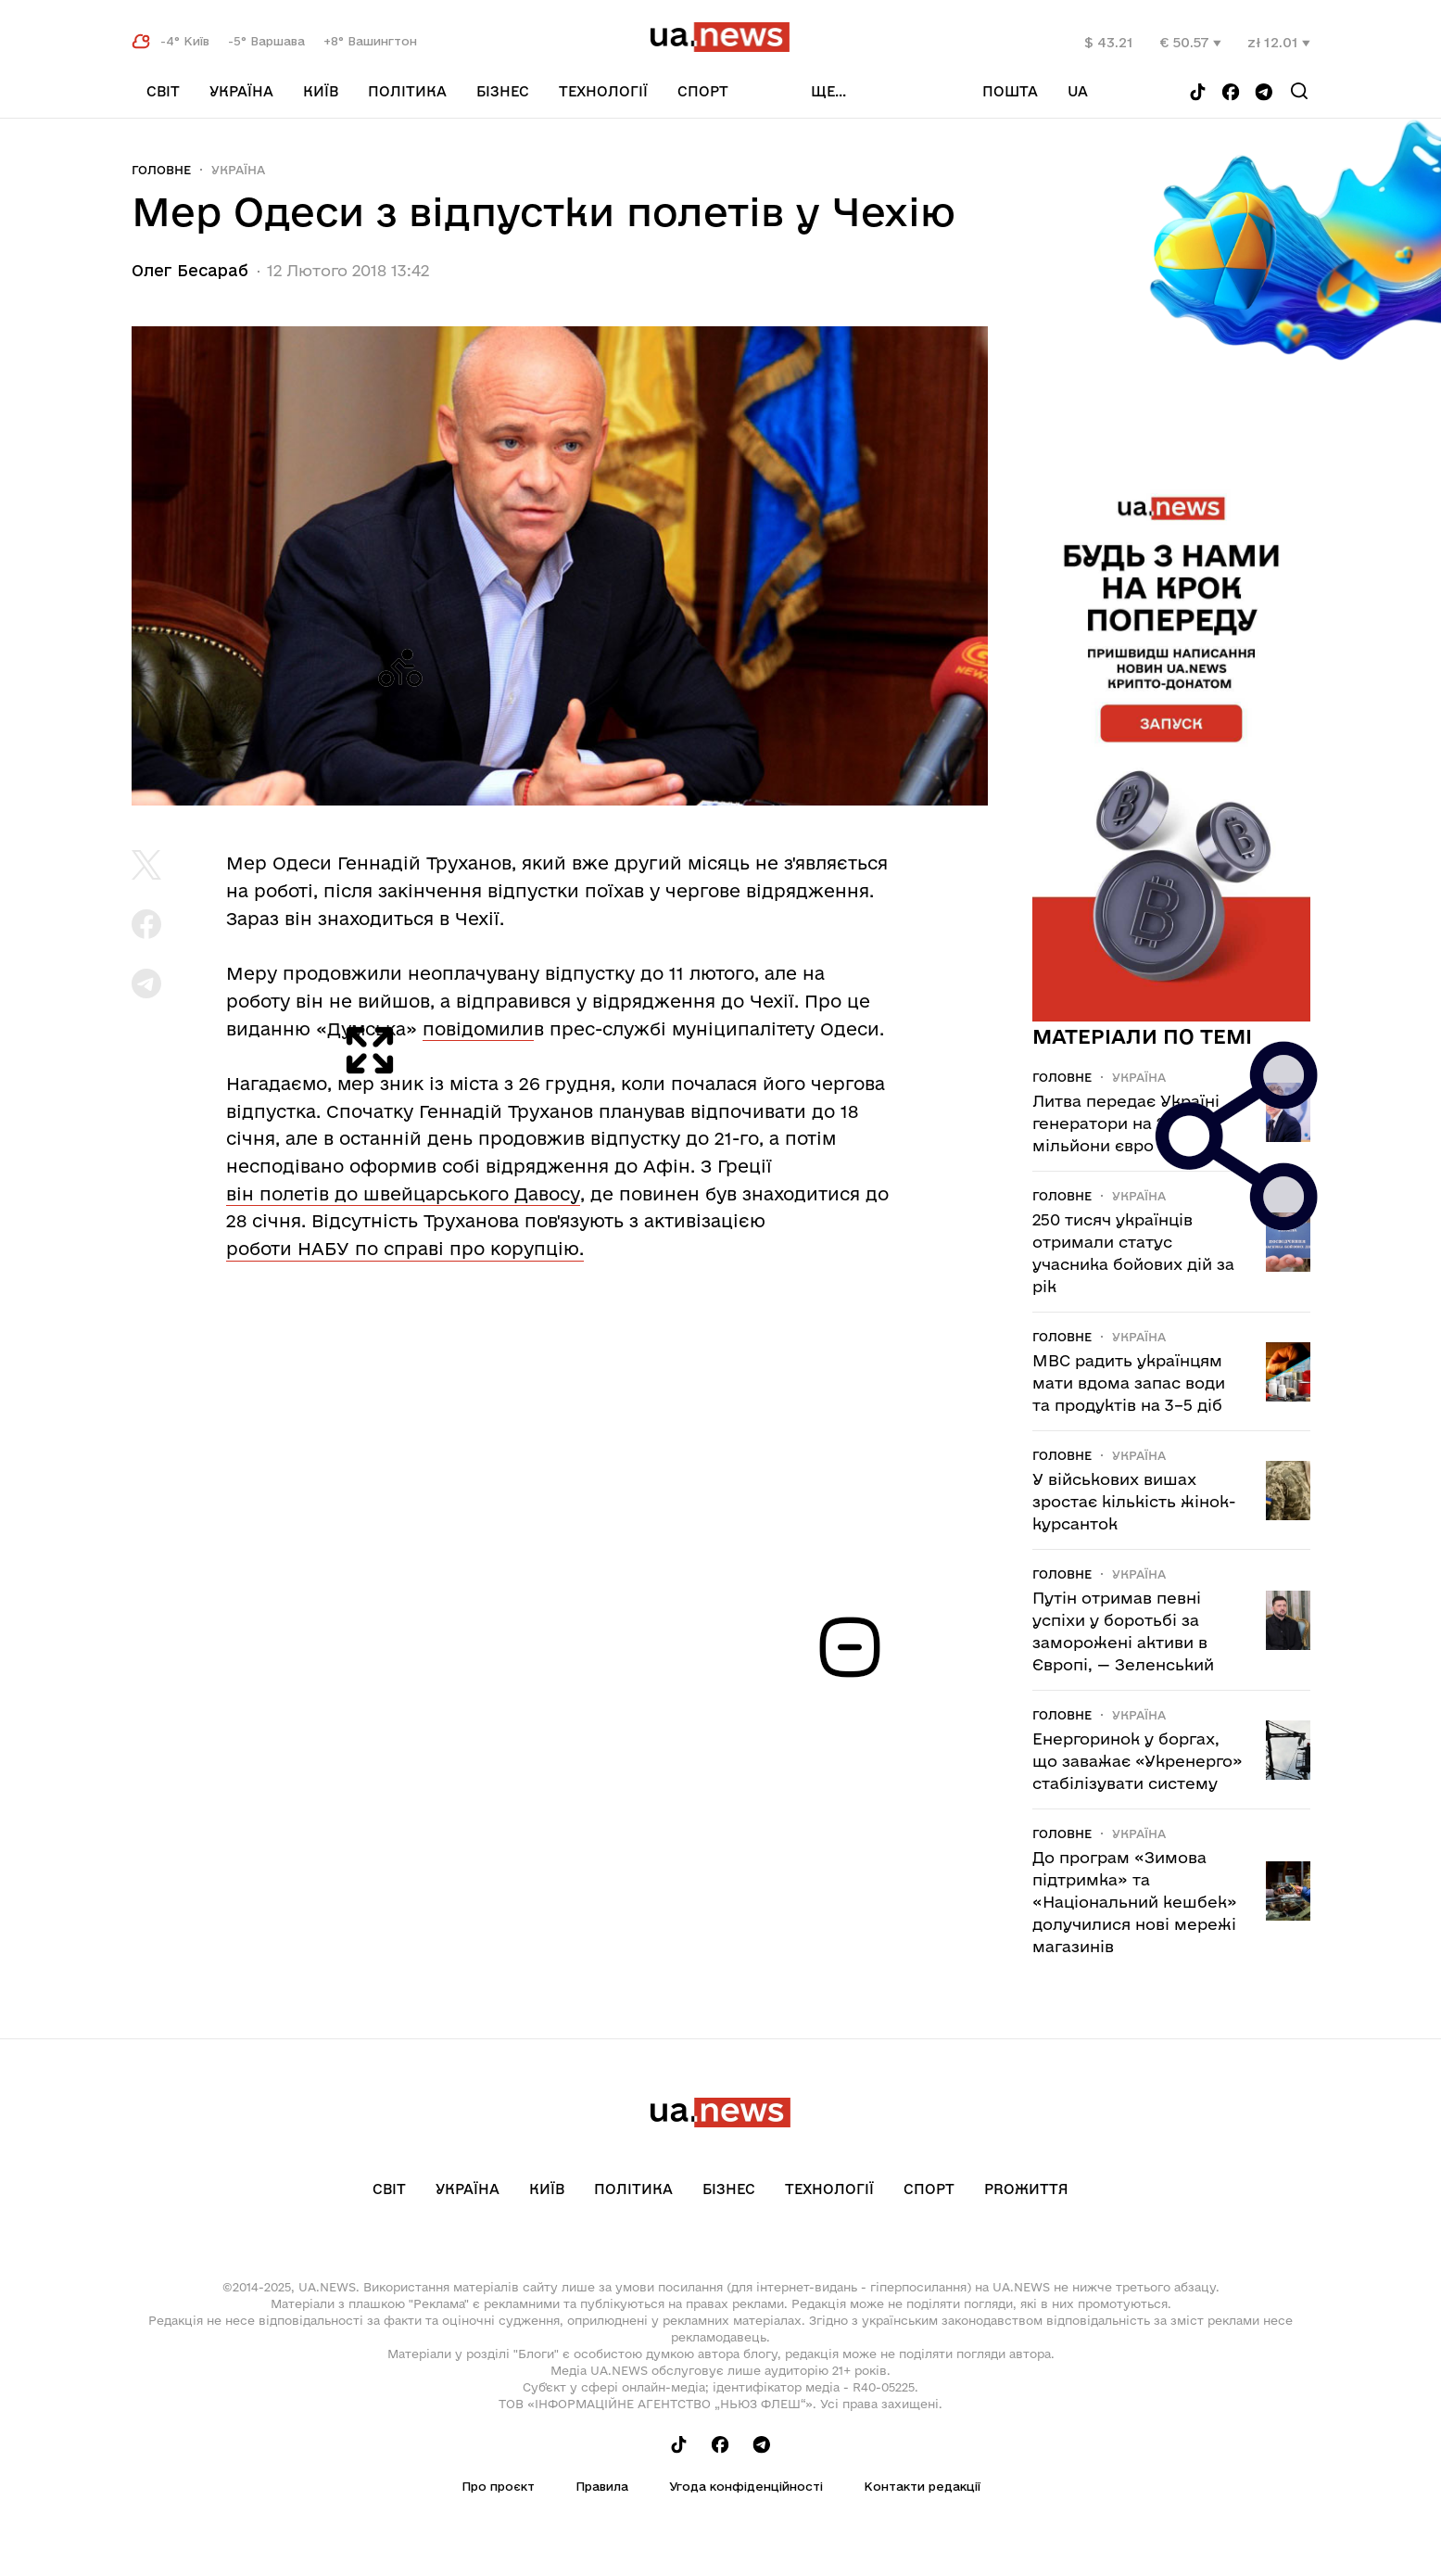 The image size is (1441, 2576). What do you see at coordinates (850, 1647) in the screenshot?
I see `remove an item from a list or collection` at bounding box center [850, 1647].